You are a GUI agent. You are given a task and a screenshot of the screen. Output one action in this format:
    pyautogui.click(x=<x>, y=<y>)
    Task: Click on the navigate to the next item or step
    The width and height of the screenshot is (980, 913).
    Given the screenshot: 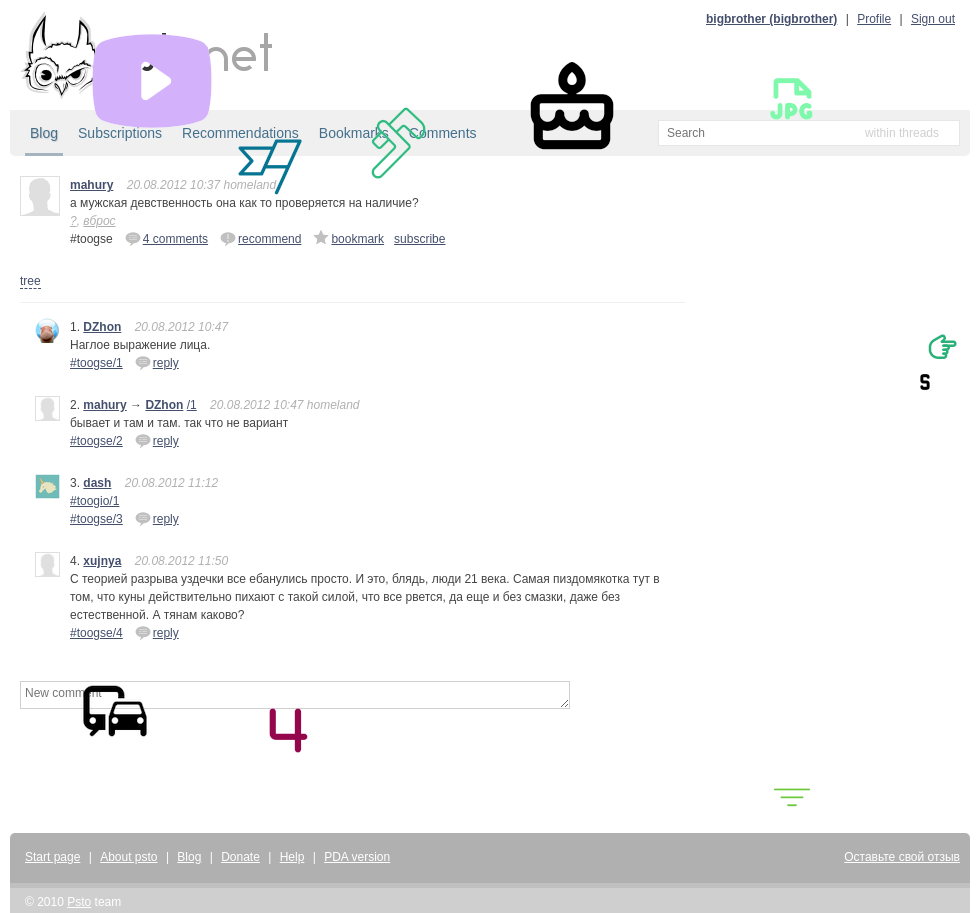 What is the action you would take?
    pyautogui.click(x=942, y=347)
    